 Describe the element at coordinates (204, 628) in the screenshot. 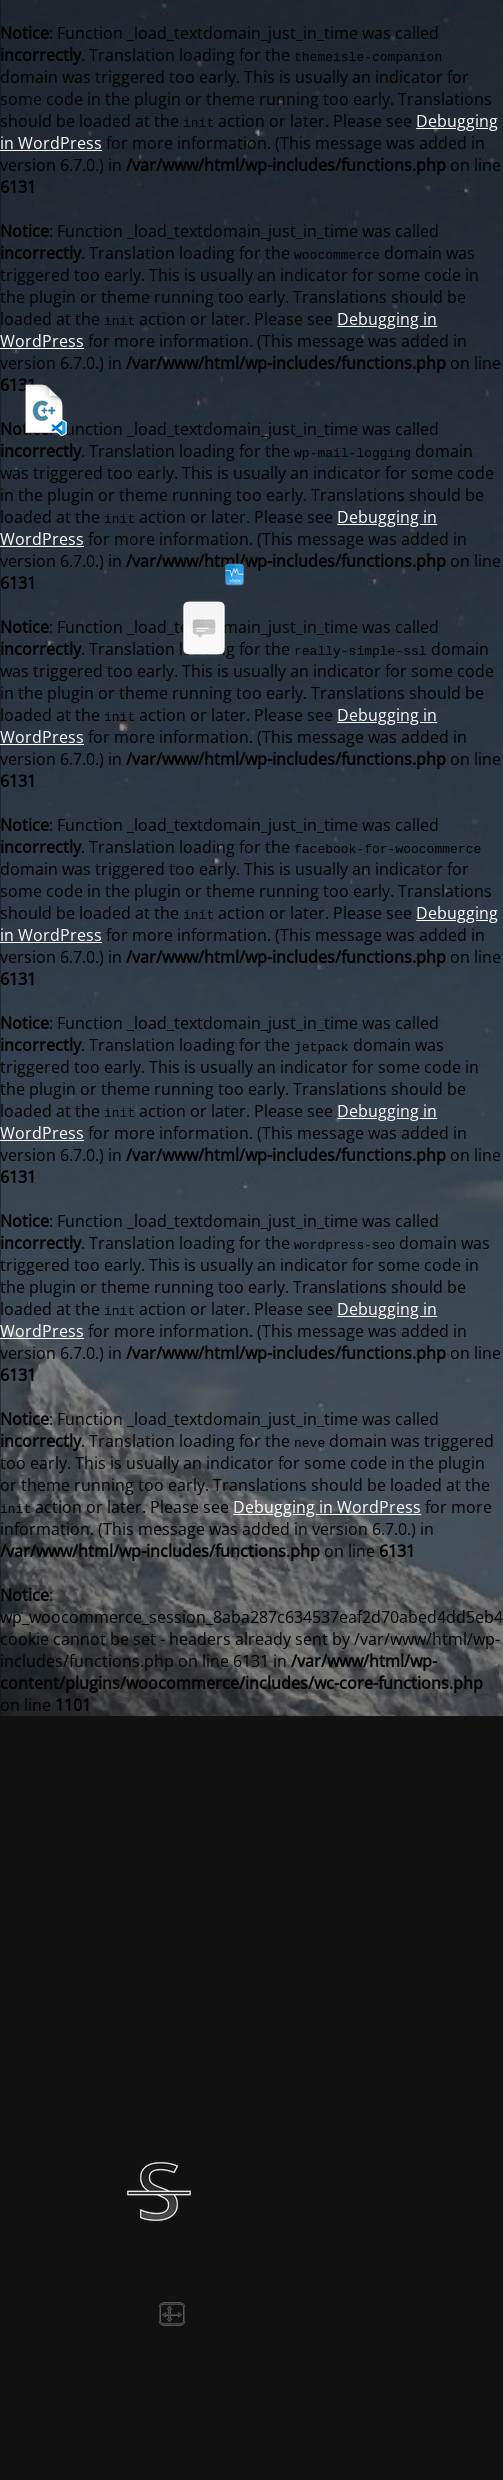

I see `a SAMI subtitle or caption file` at that location.